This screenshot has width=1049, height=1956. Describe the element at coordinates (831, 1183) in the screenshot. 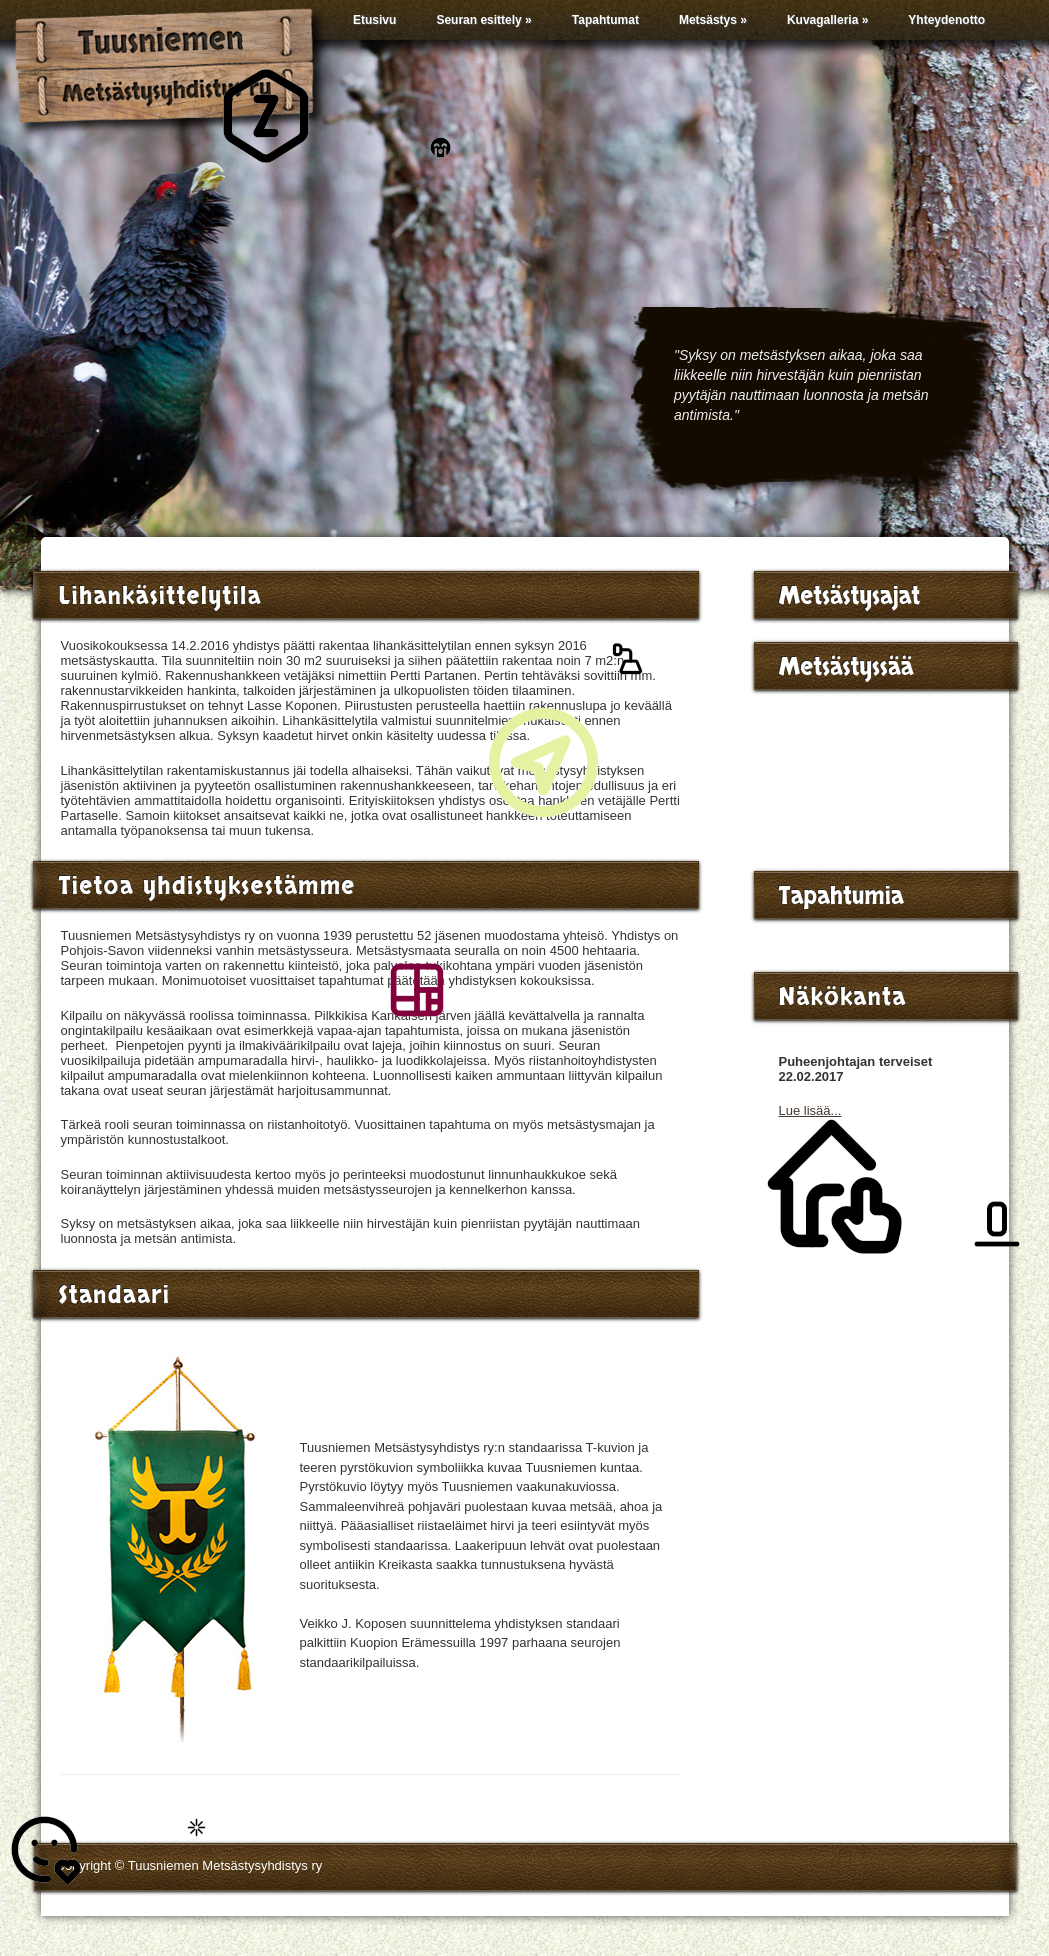

I see `access home care or support services` at that location.